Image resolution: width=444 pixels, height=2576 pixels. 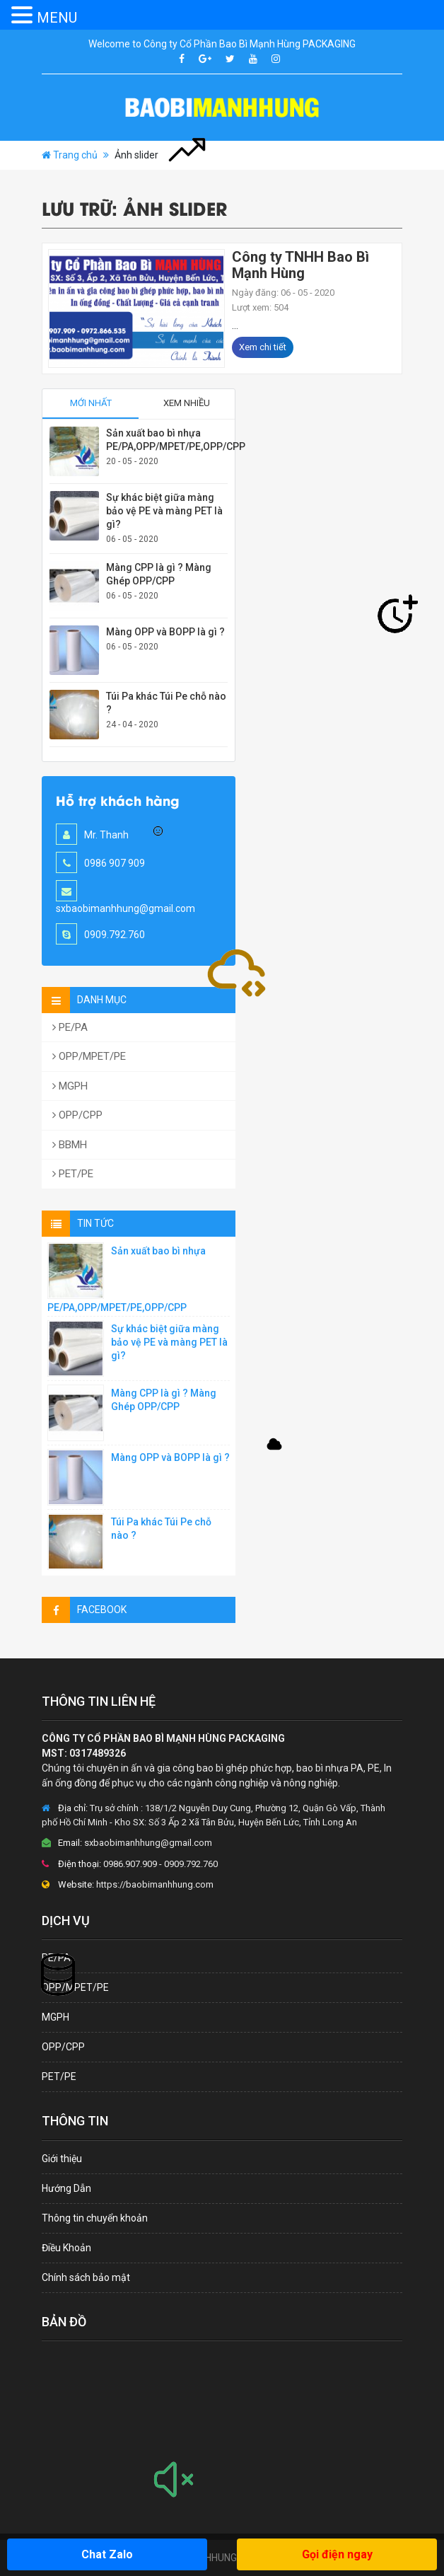 What do you see at coordinates (187, 151) in the screenshot?
I see `view trending or popular content` at bounding box center [187, 151].